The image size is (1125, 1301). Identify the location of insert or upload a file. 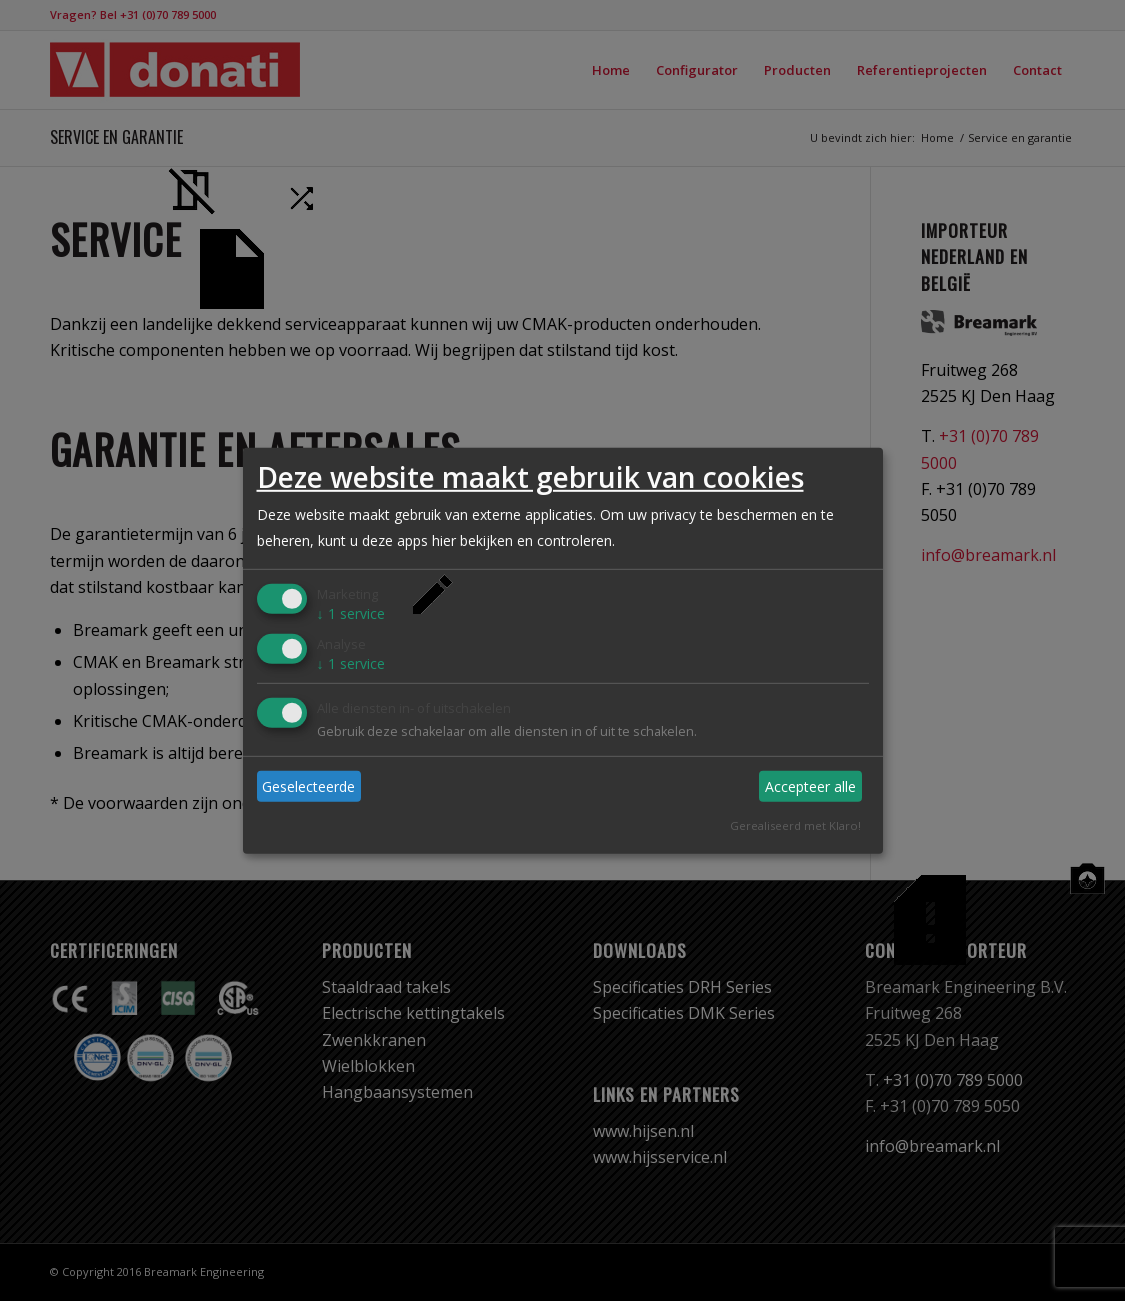
(232, 269).